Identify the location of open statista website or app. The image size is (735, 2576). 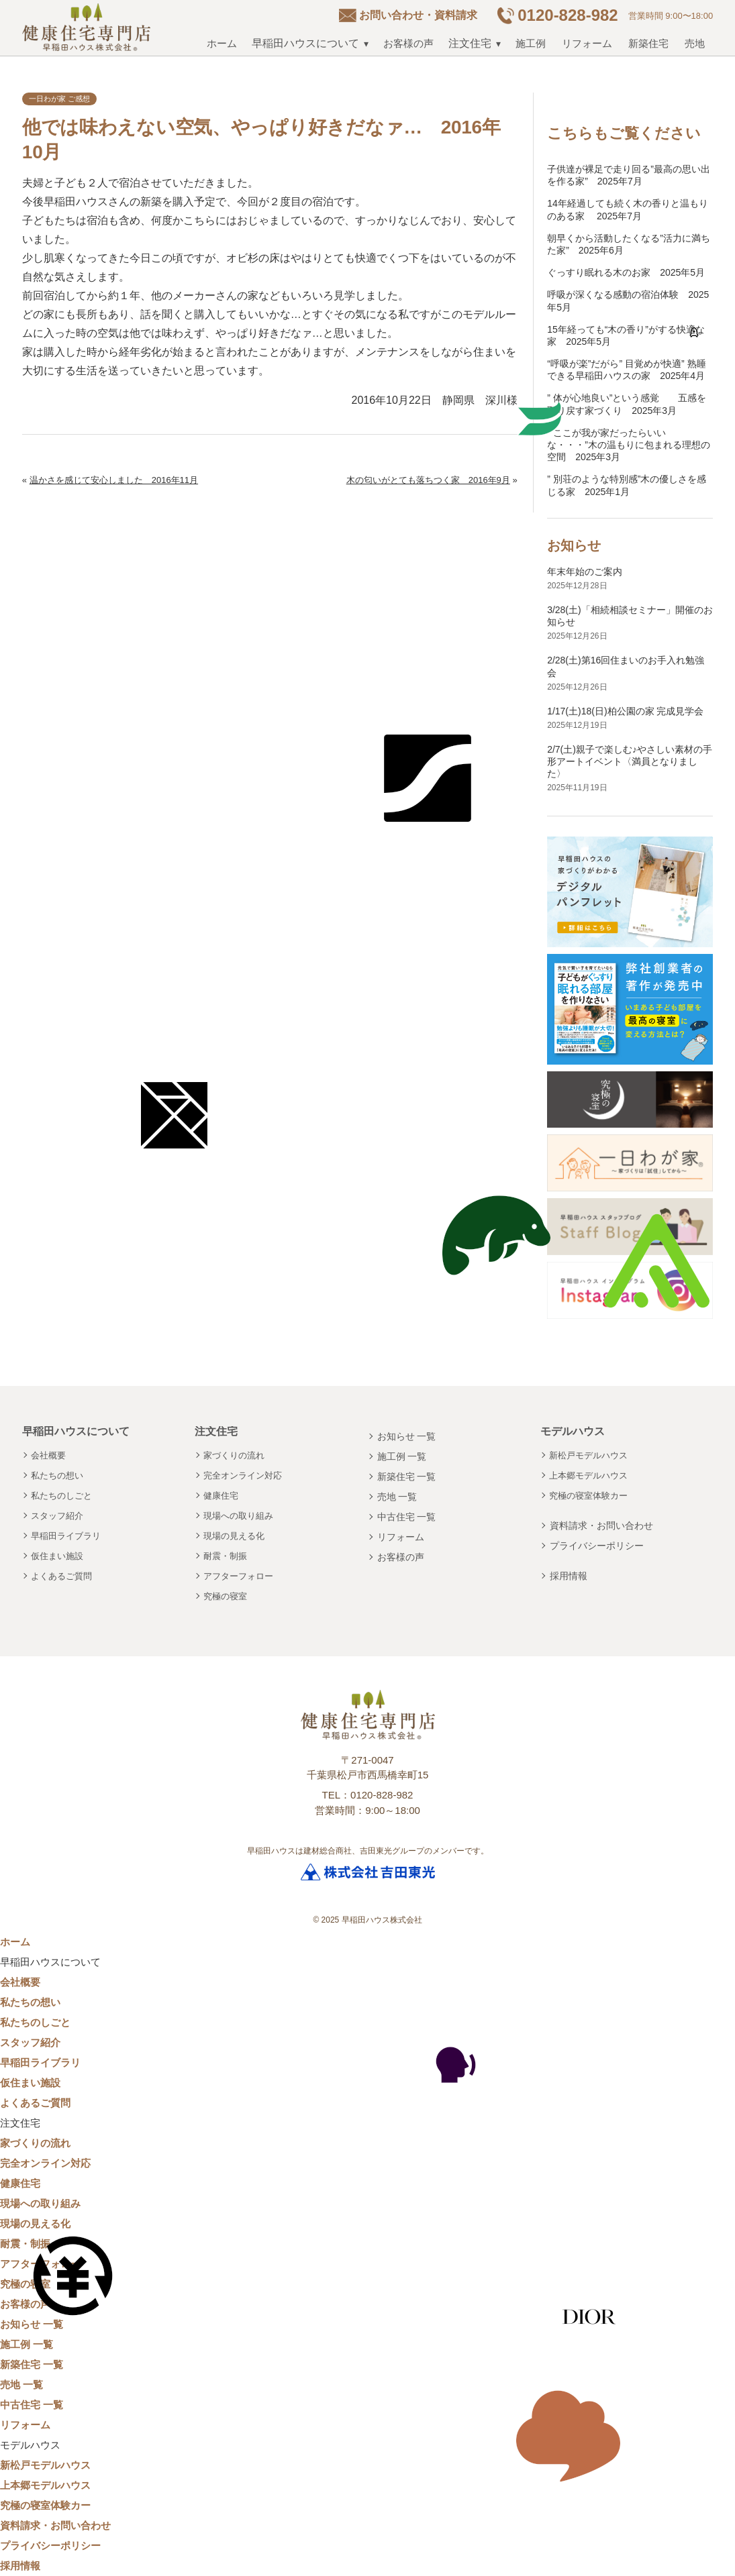
(428, 778).